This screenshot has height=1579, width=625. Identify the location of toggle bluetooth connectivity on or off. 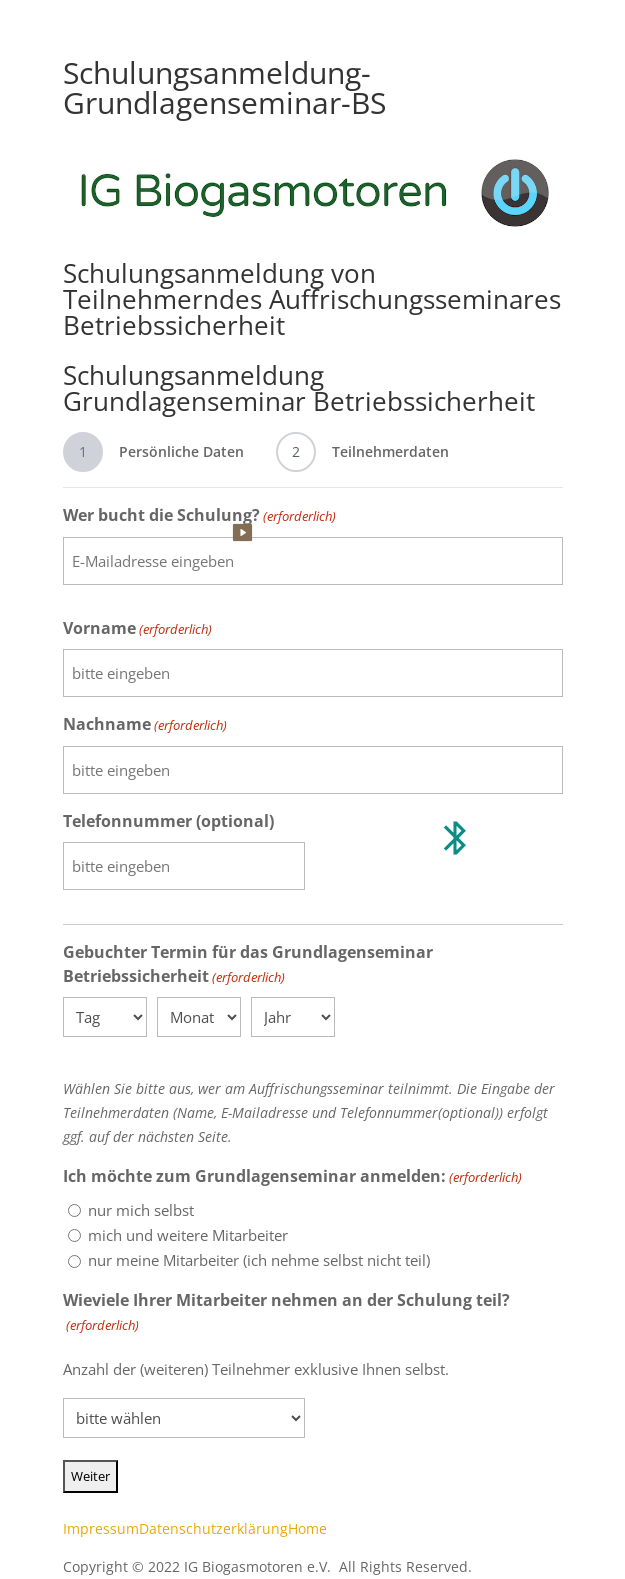
(455, 838).